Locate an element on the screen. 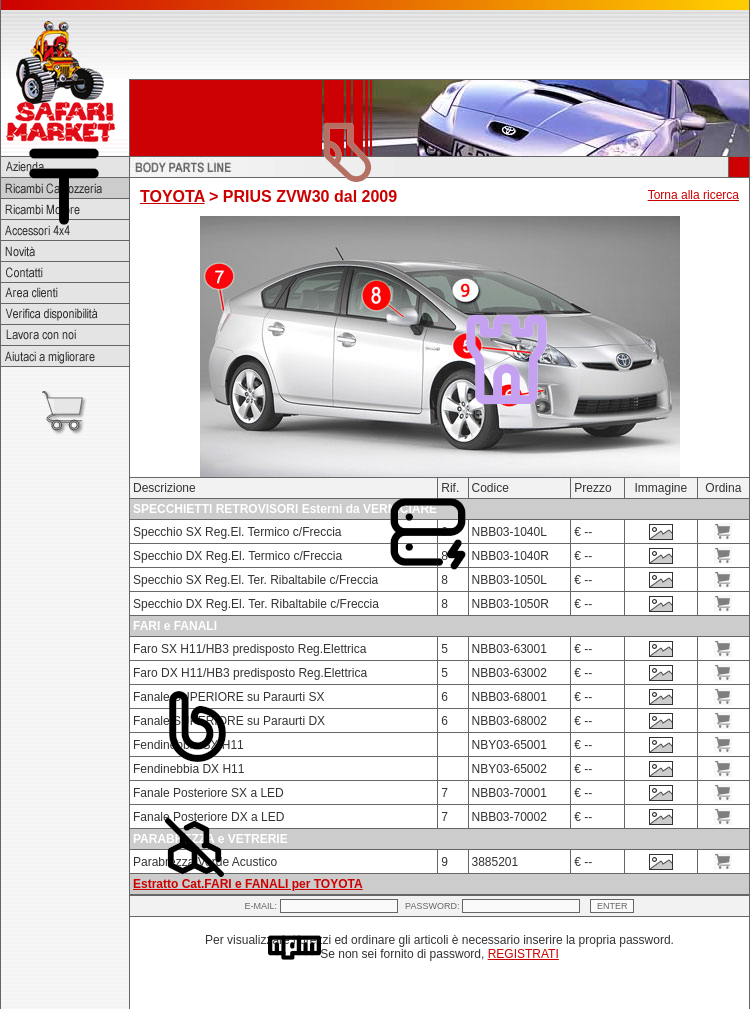 This screenshot has width=750, height=1009. npm package manager logo is located at coordinates (294, 946).